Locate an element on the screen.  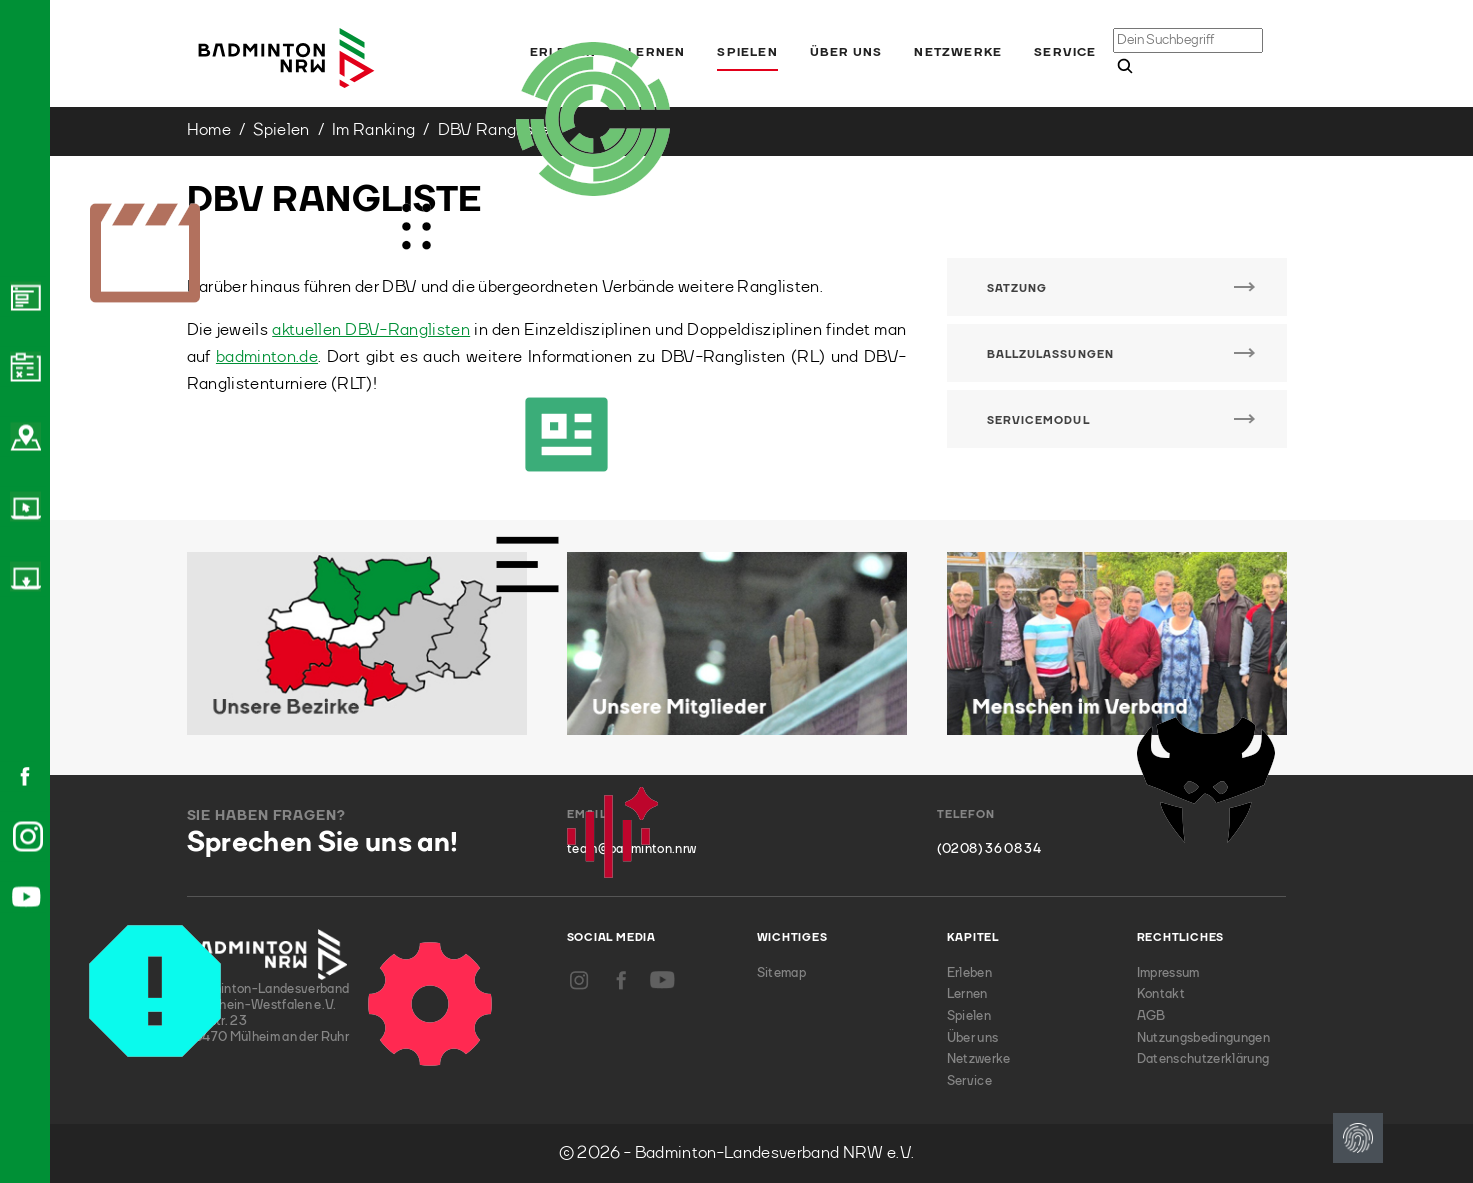
indicates spam or junk content is located at coordinates (155, 991).